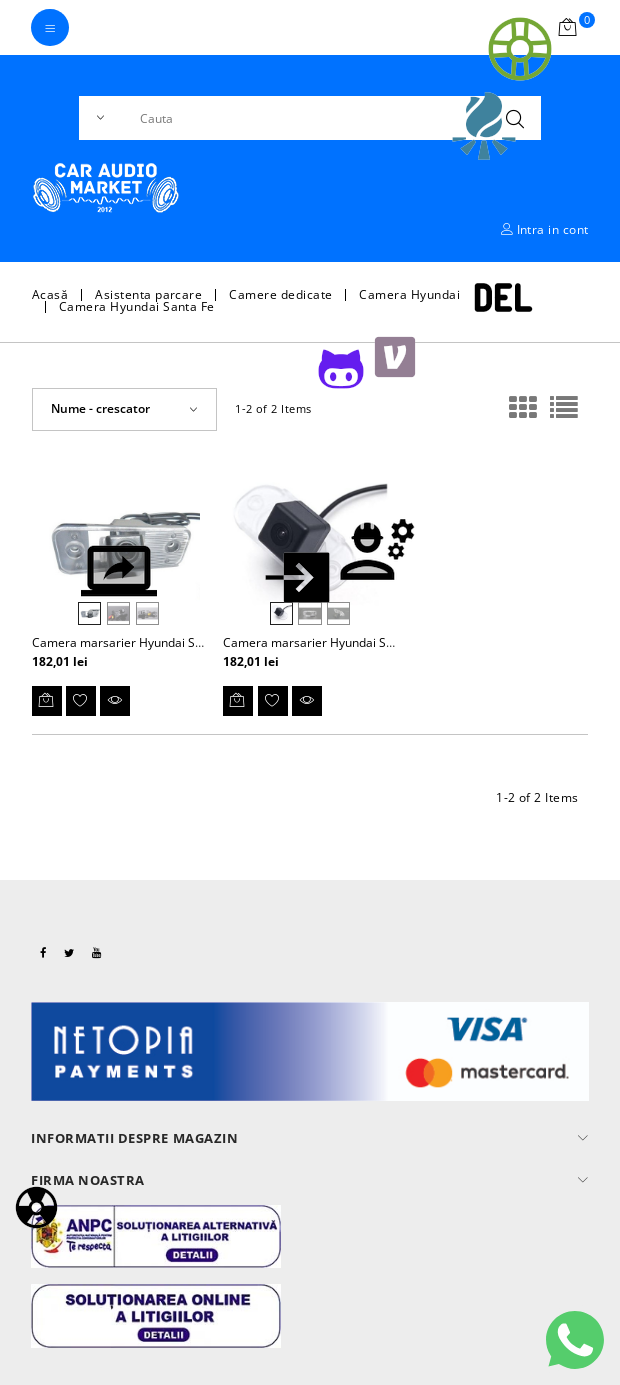 Image resolution: width=620 pixels, height=1385 pixels. What do you see at coordinates (503, 297) in the screenshot?
I see `indicates an HTTP DELETE request method` at bounding box center [503, 297].